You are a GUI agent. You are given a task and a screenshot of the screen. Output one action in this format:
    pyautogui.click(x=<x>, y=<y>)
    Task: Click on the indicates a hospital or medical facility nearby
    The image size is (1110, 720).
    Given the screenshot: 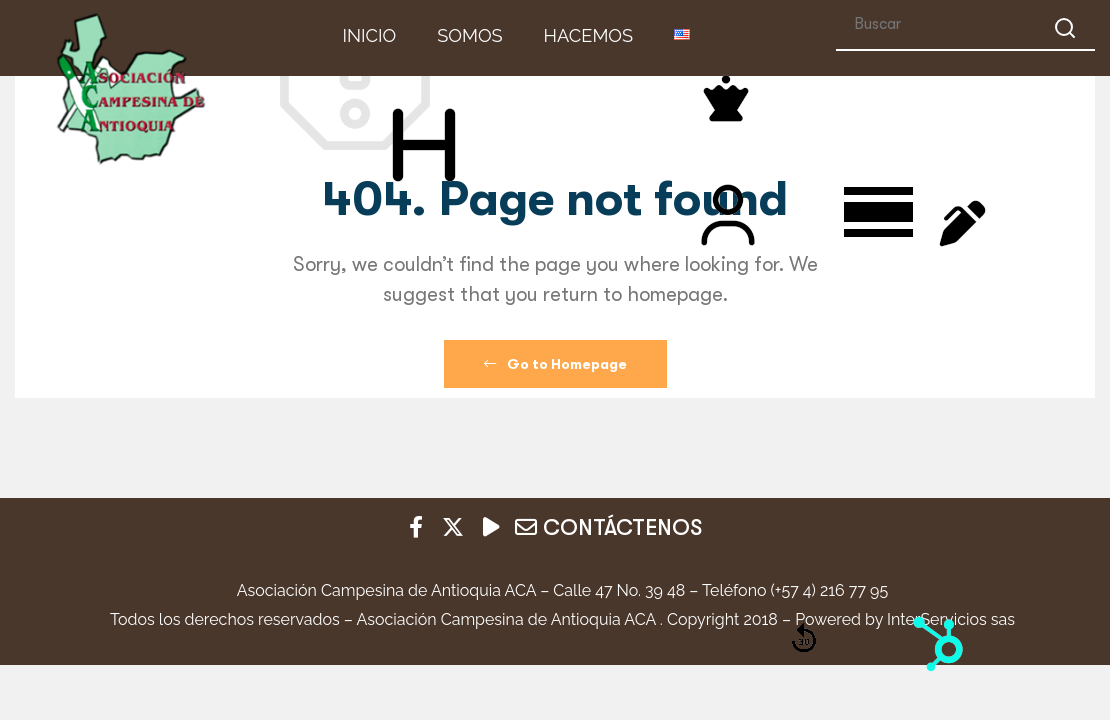 What is the action you would take?
    pyautogui.click(x=424, y=145)
    